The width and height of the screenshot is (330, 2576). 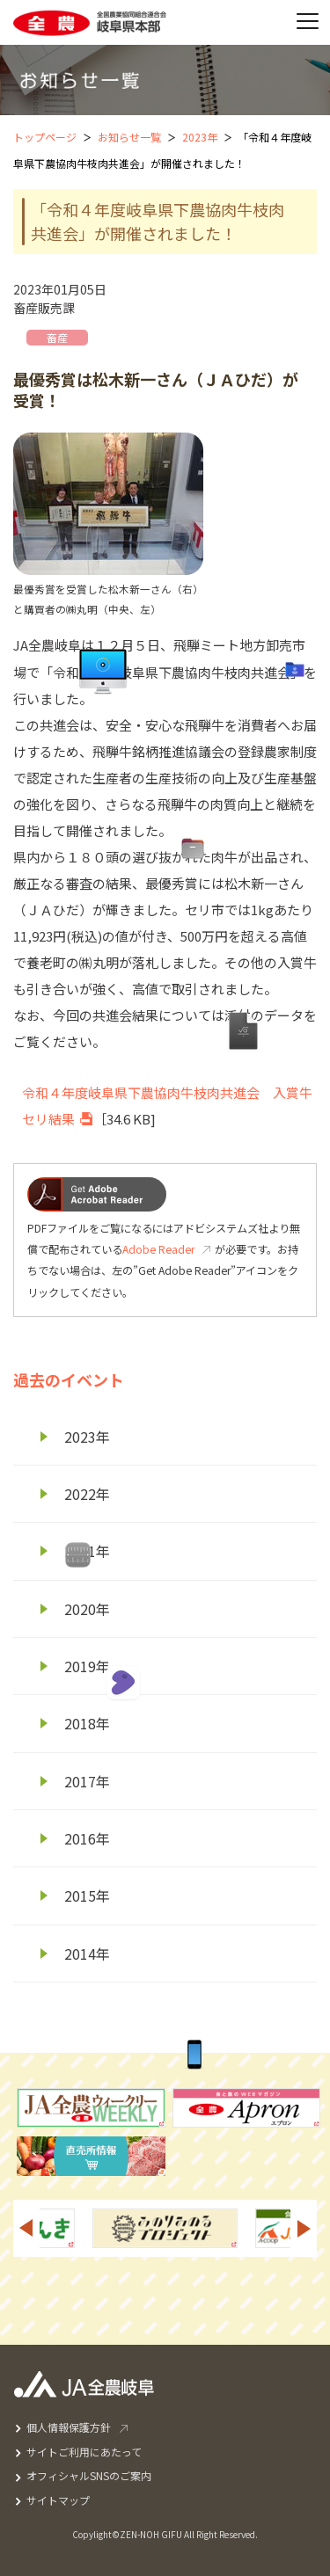 What do you see at coordinates (243, 1031) in the screenshot?
I see `opendocument formula template file` at bounding box center [243, 1031].